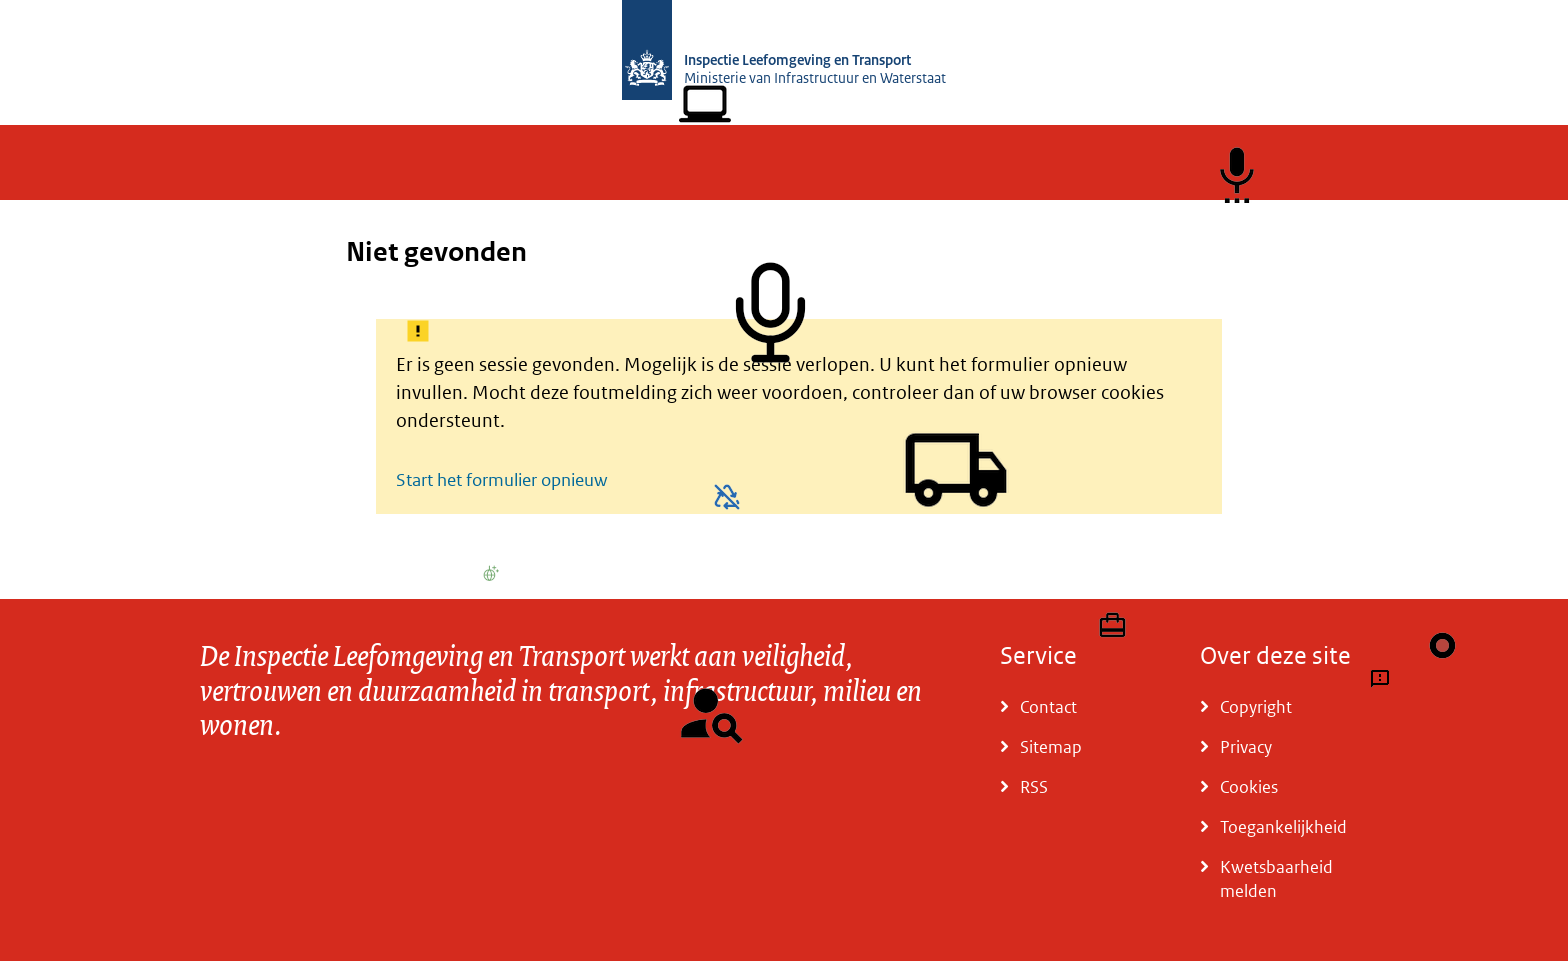 The width and height of the screenshot is (1568, 961). I want to click on indicates an unread notification or new item, so click(1442, 645).